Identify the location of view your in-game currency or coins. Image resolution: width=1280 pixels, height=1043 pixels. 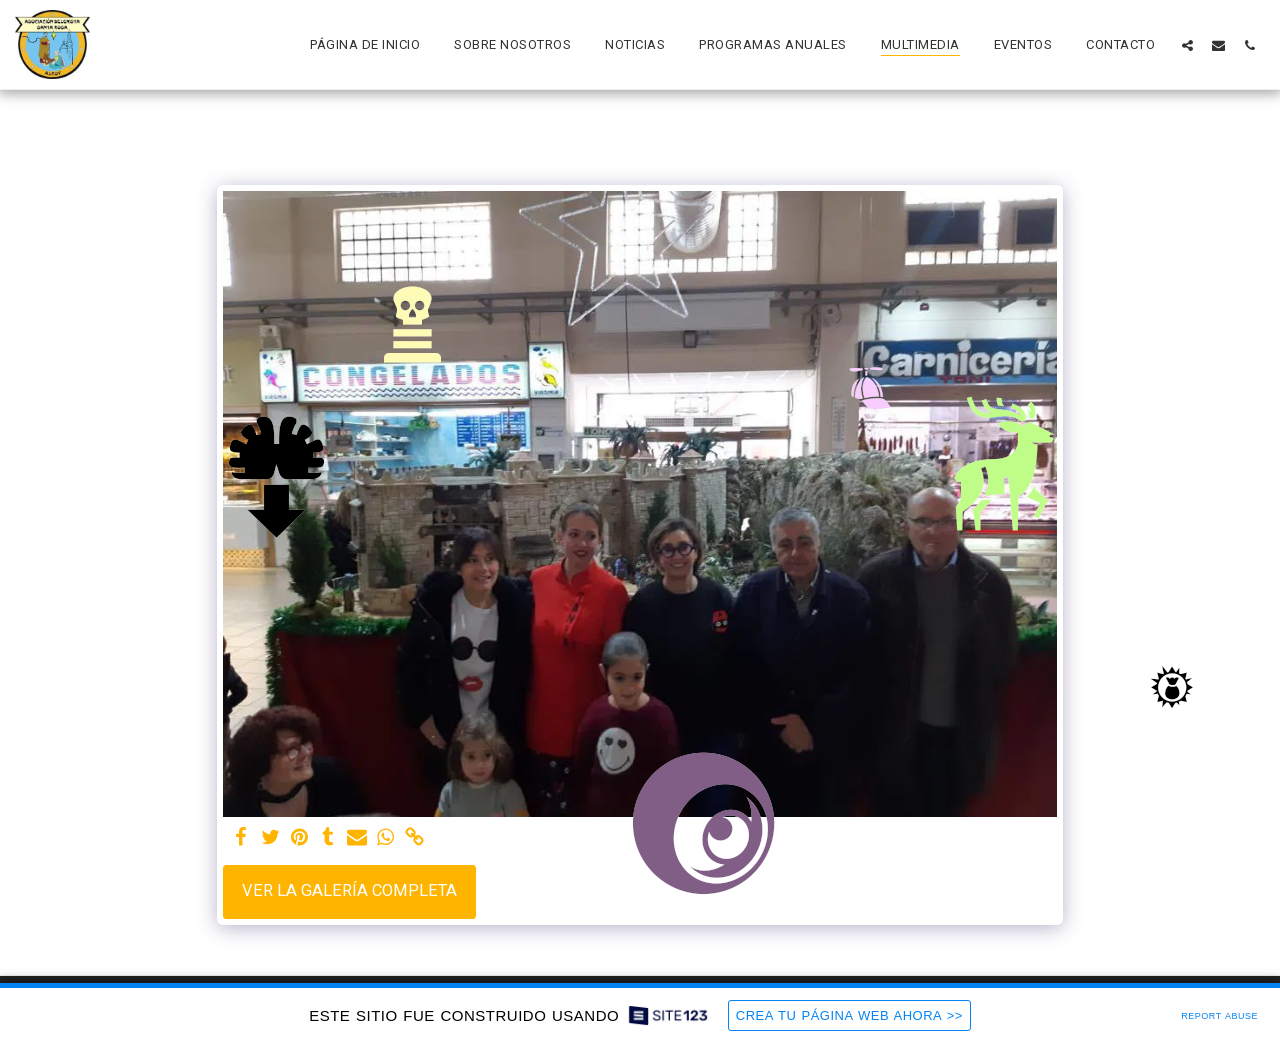
(1171, 686).